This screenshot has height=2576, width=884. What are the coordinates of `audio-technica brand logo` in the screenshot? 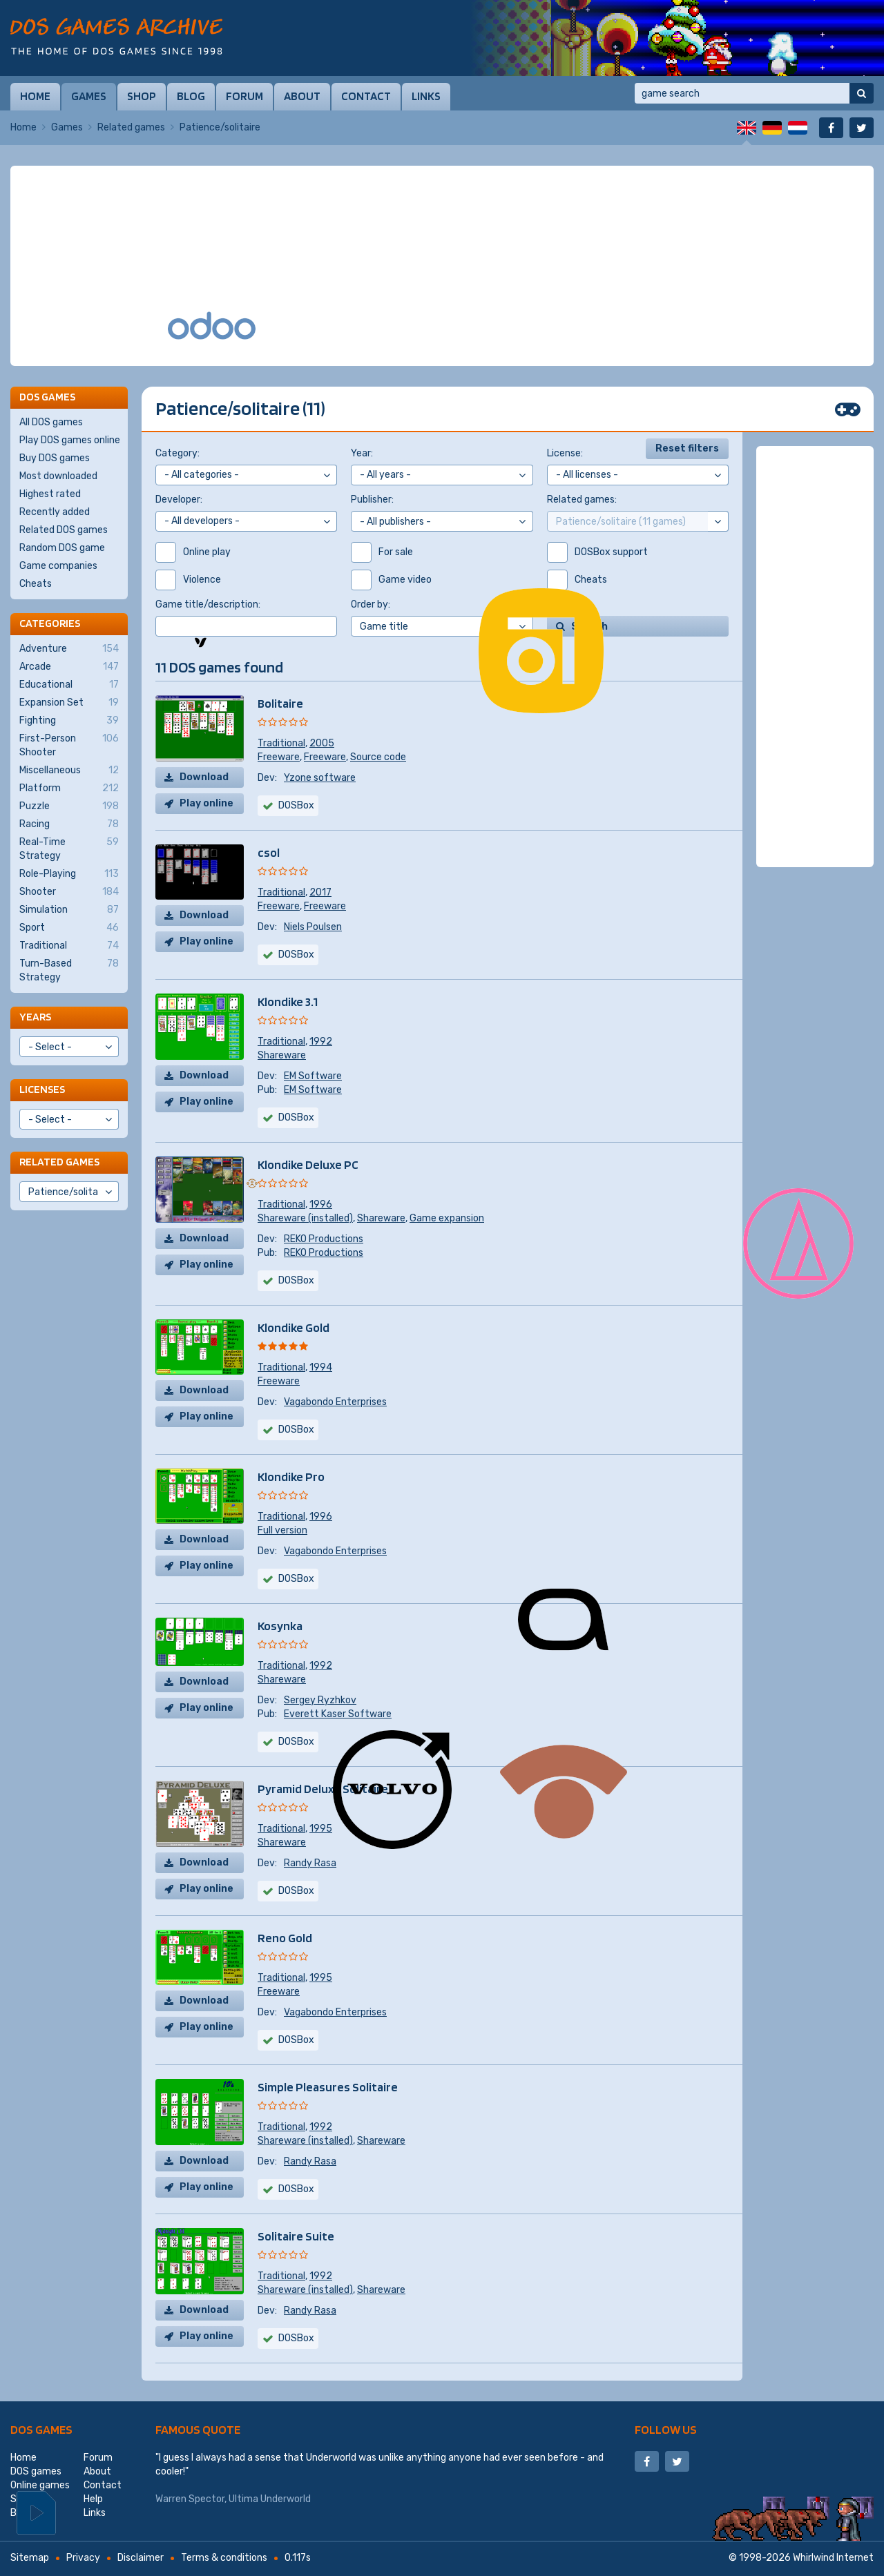 It's located at (798, 1243).